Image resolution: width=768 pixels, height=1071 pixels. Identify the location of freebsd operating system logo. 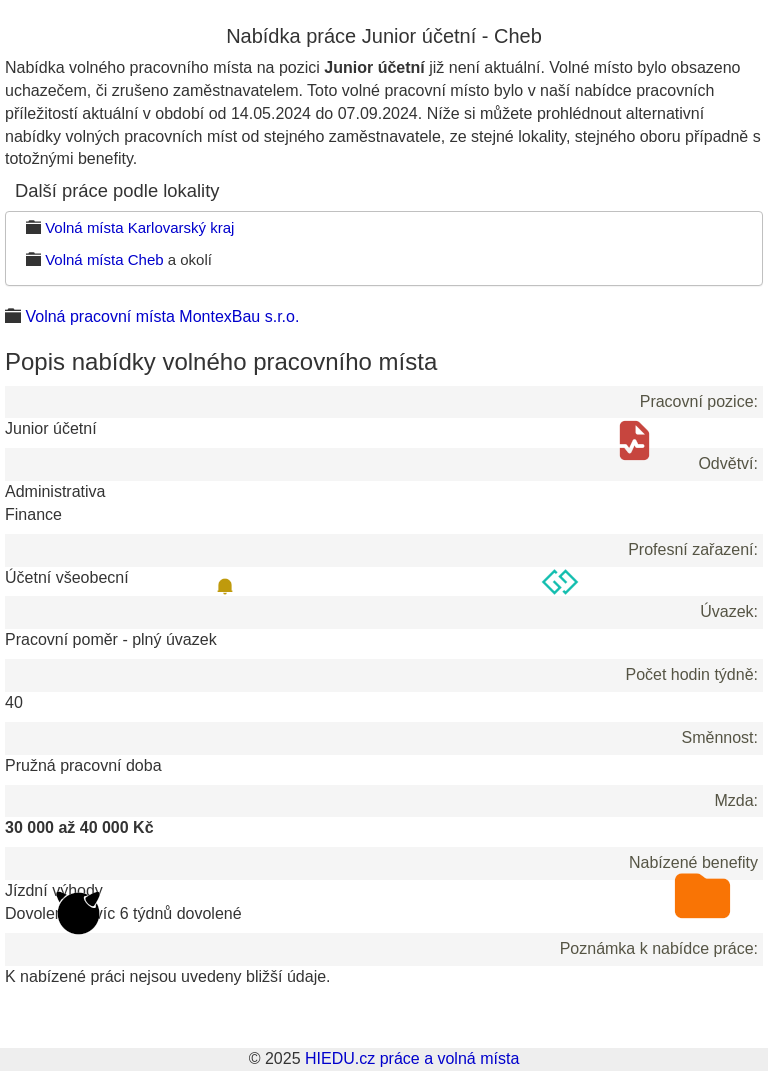
(78, 913).